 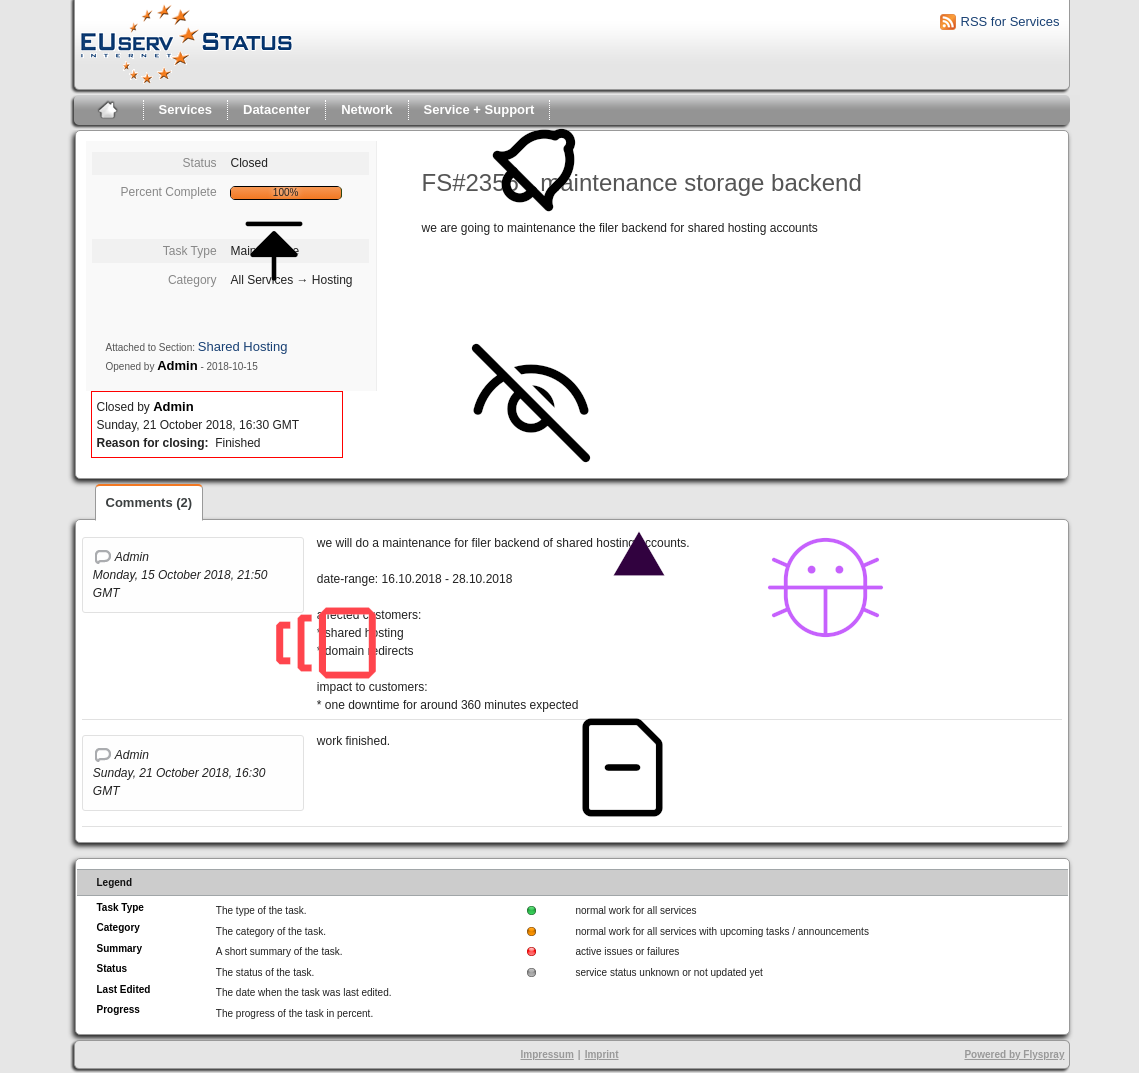 I want to click on report a bug or issue, so click(x=825, y=587).